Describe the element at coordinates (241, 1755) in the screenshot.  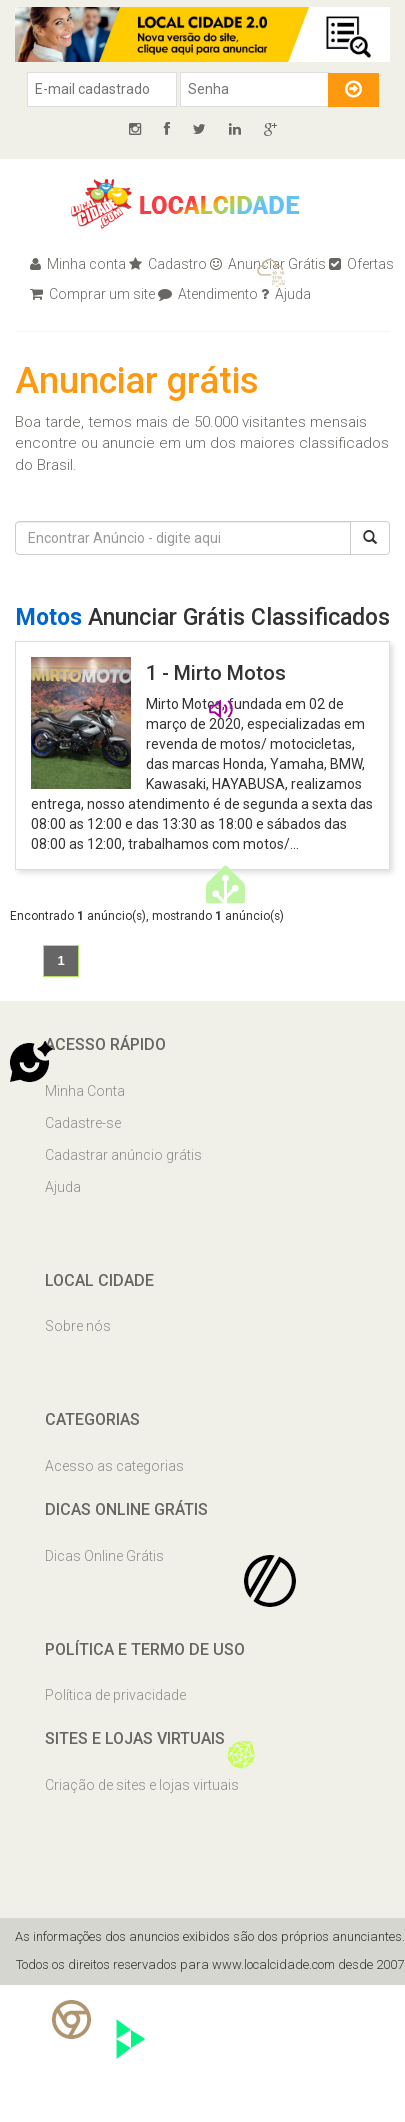
I see `link to PyG (PyTorch Geometric) library or documentation` at that location.